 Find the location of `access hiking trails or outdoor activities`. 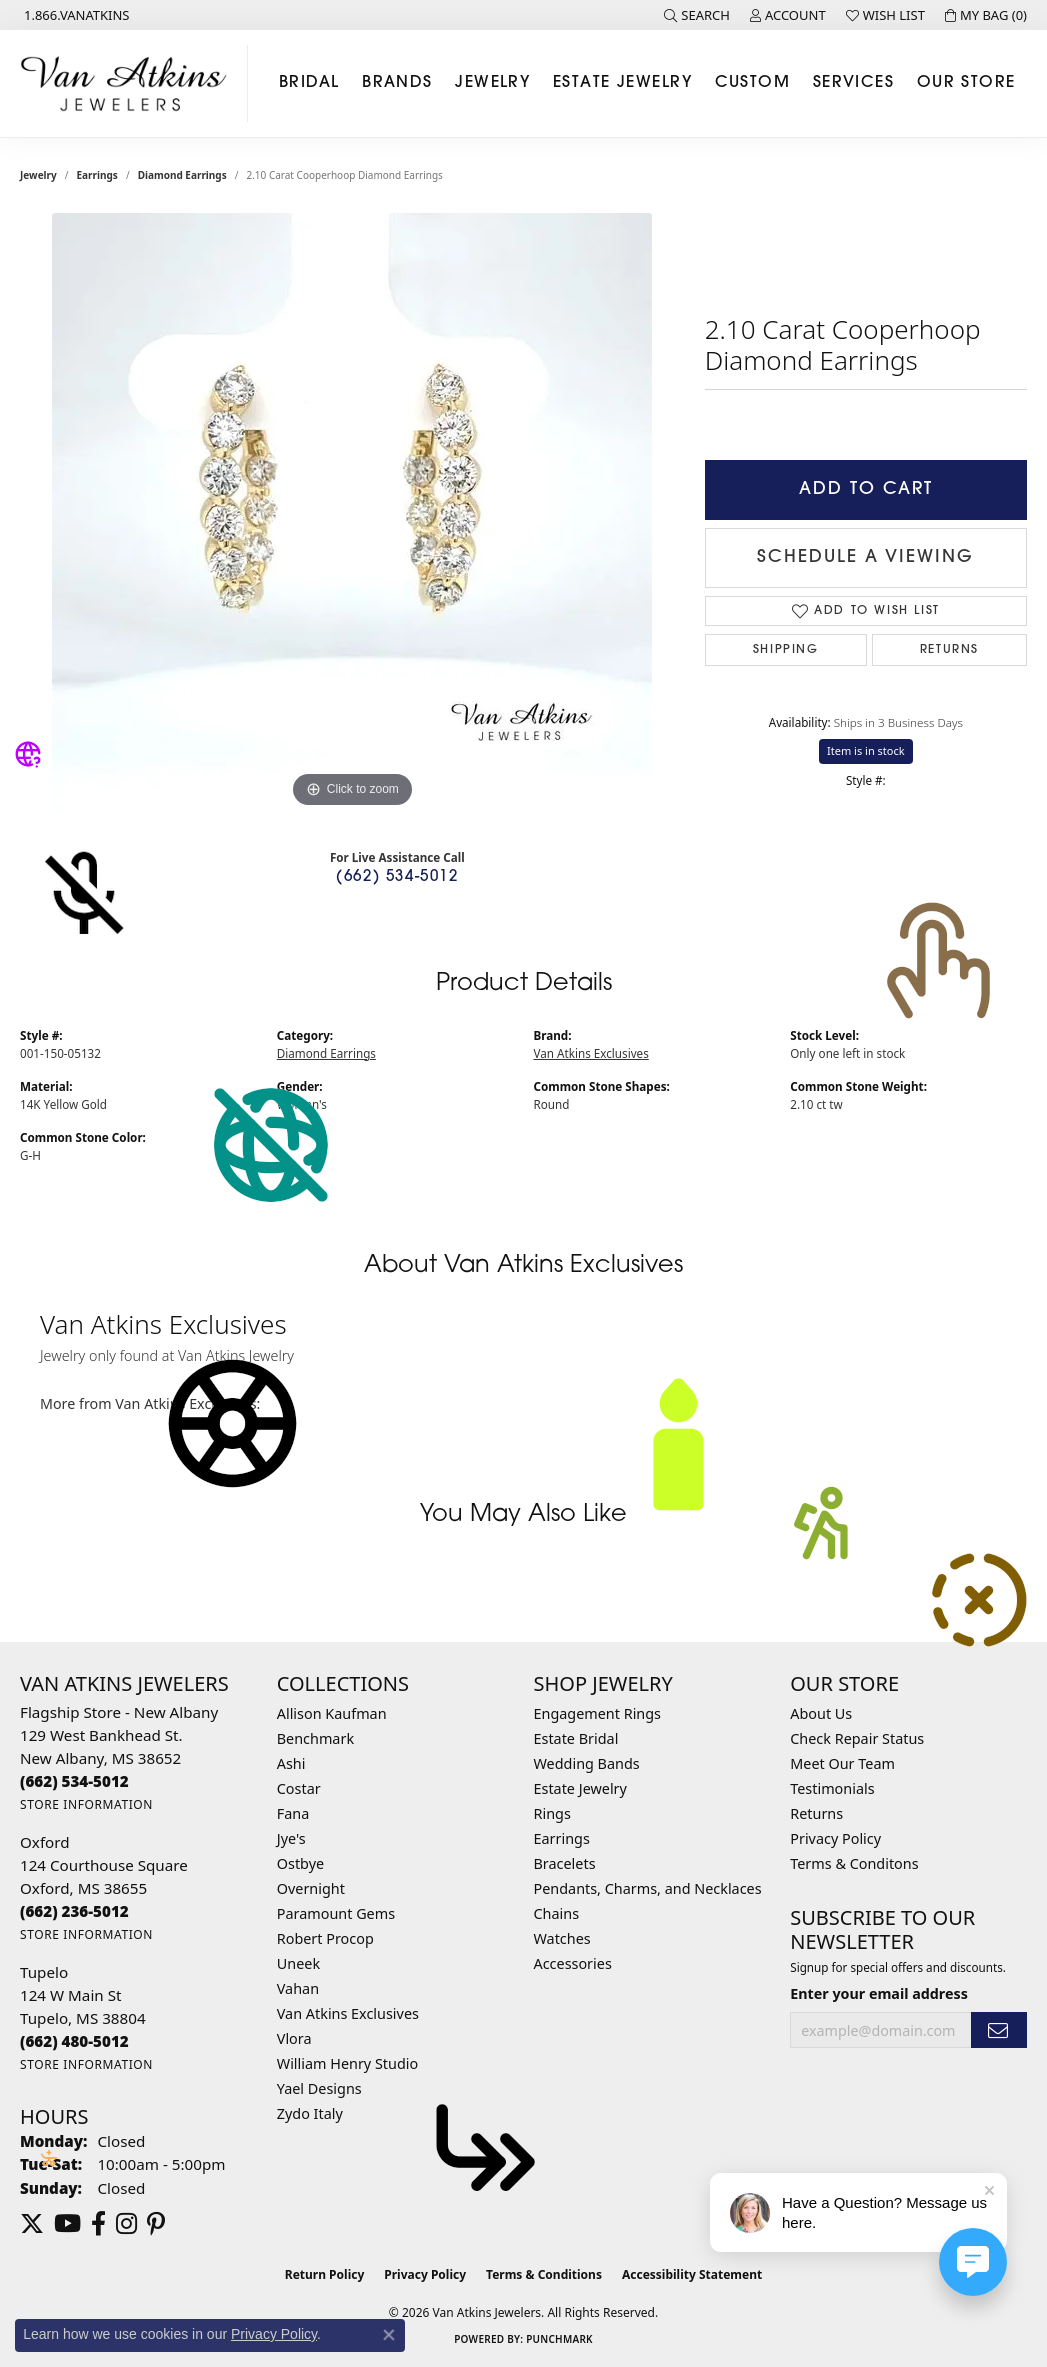

access hiking trails or outdoor activities is located at coordinates (824, 1523).